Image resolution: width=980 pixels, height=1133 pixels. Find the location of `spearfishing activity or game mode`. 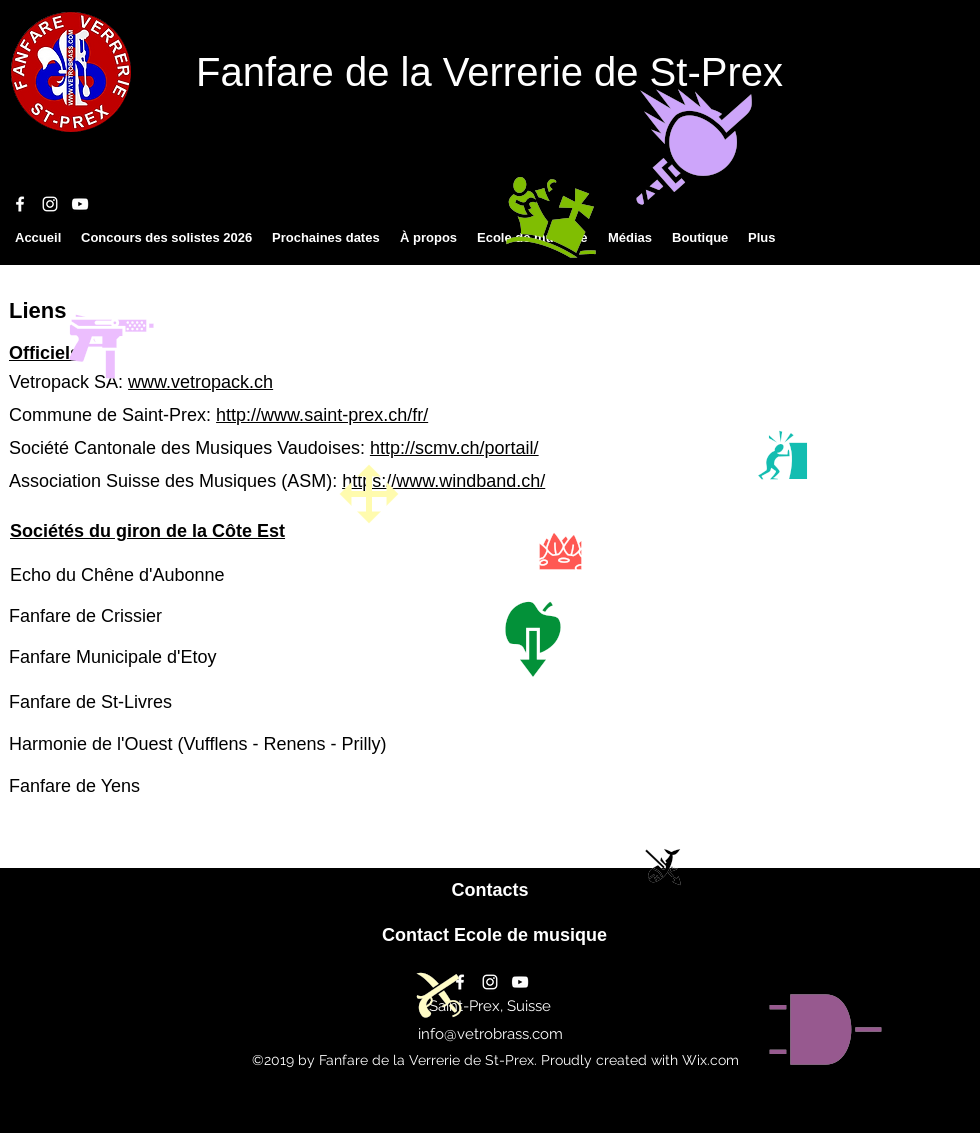

spearfishing activity or game mode is located at coordinates (663, 867).